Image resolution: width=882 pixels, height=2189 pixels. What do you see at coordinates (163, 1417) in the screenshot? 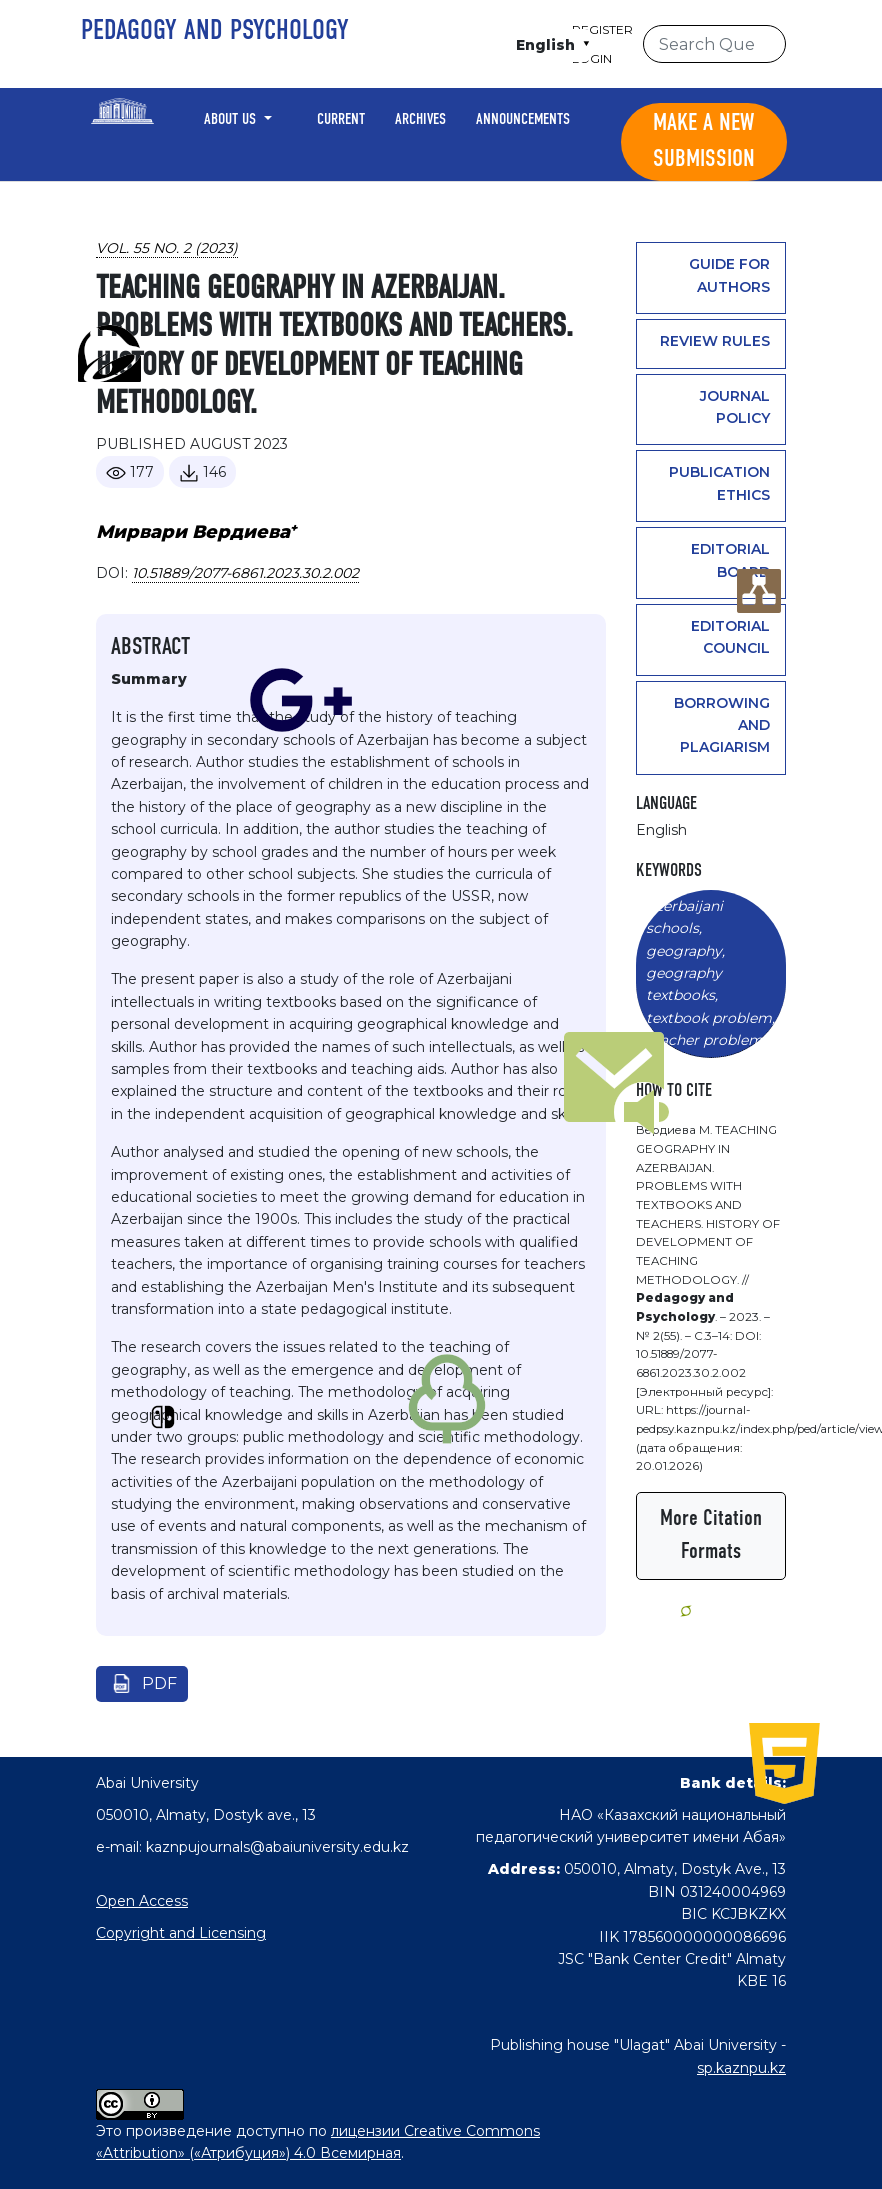
I see `nintendo switch app or related service` at bounding box center [163, 1417].